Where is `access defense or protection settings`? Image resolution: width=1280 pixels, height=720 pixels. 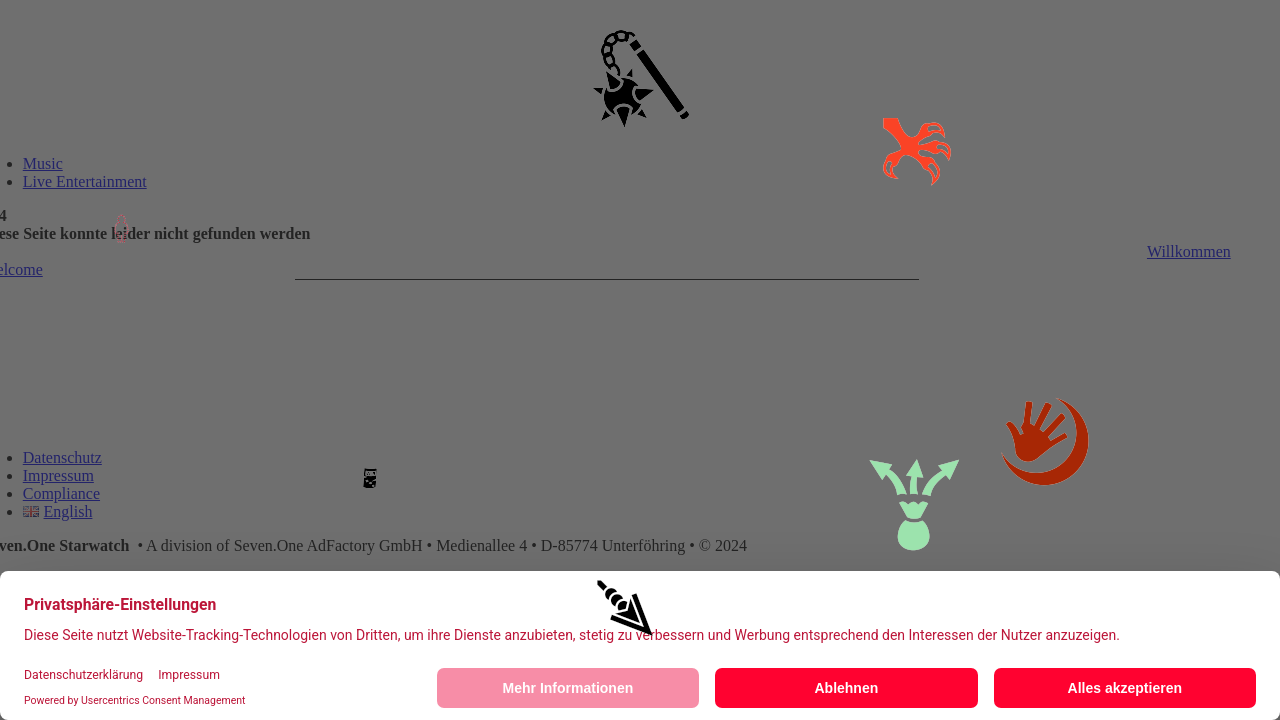 access defense or protection settings is located at coordinates (369, 478).